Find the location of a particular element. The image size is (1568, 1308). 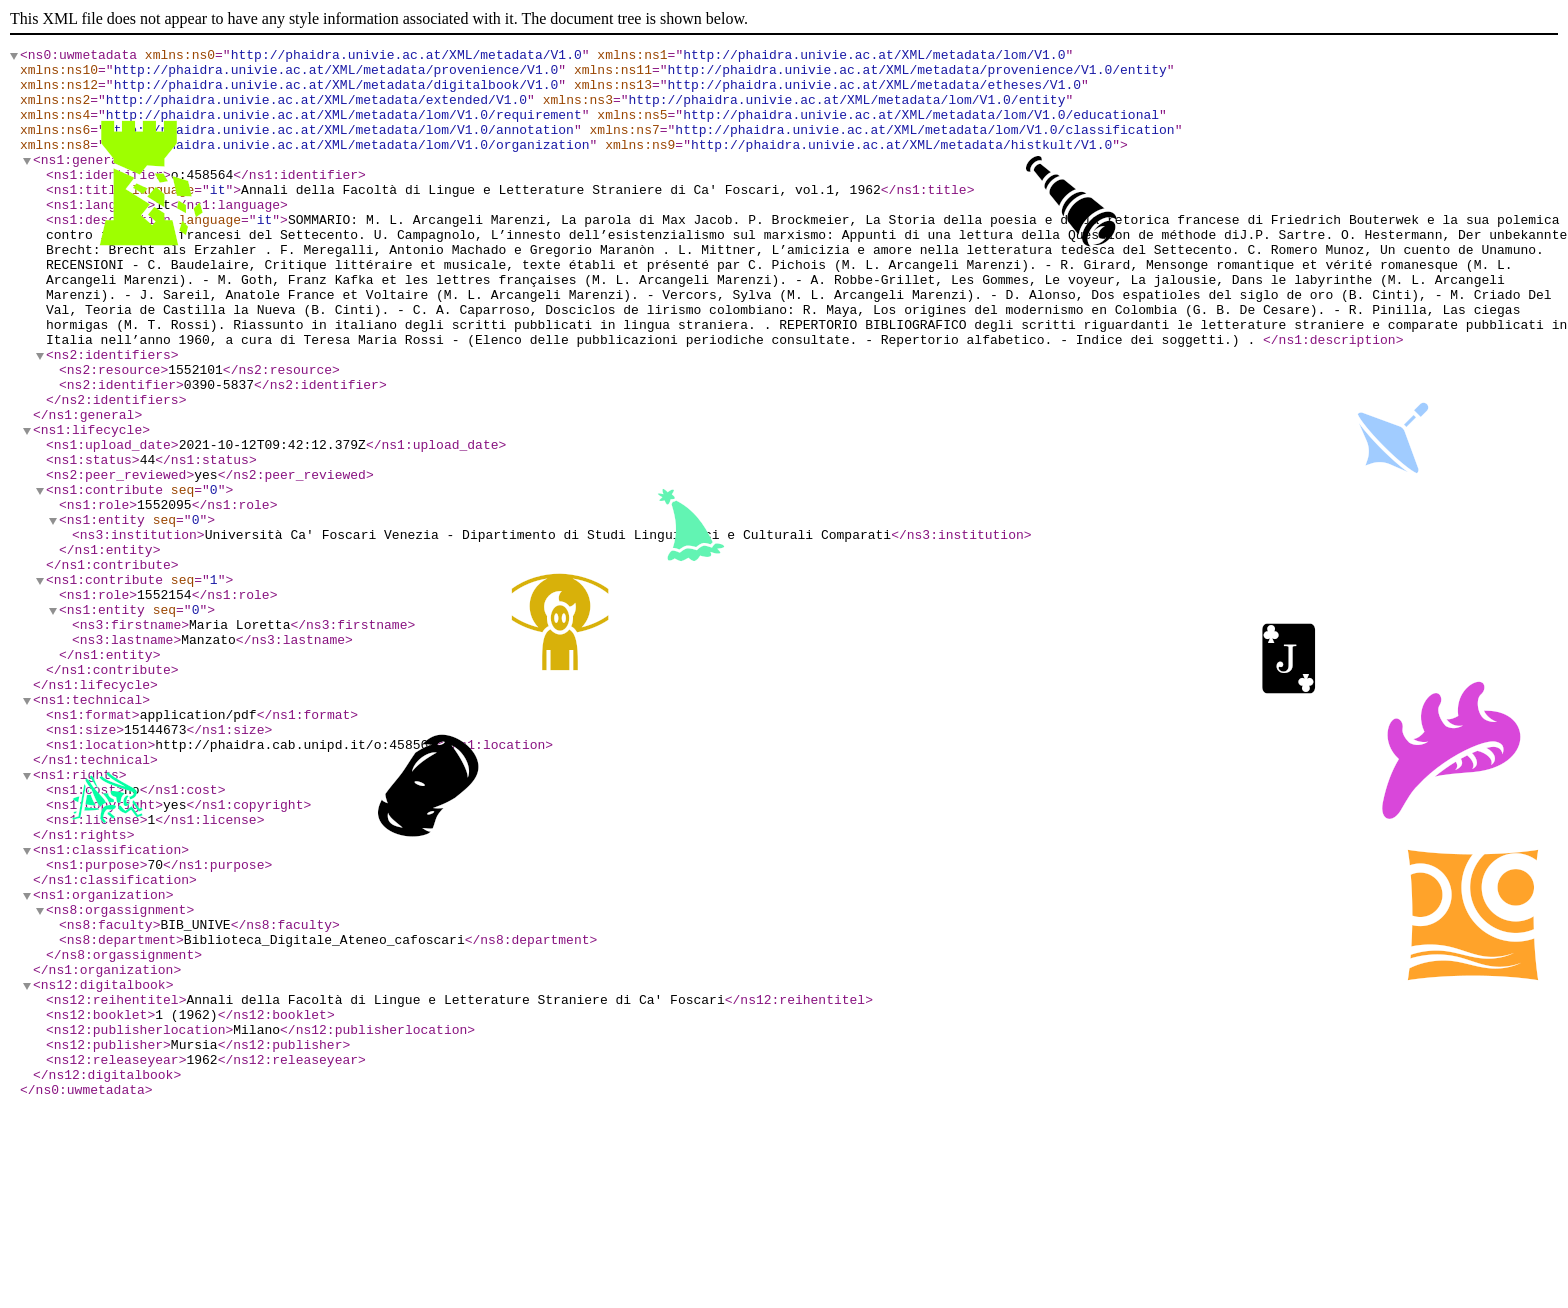

cricket insect icon for nature or wildlife category is located at coordinates (107, 797).